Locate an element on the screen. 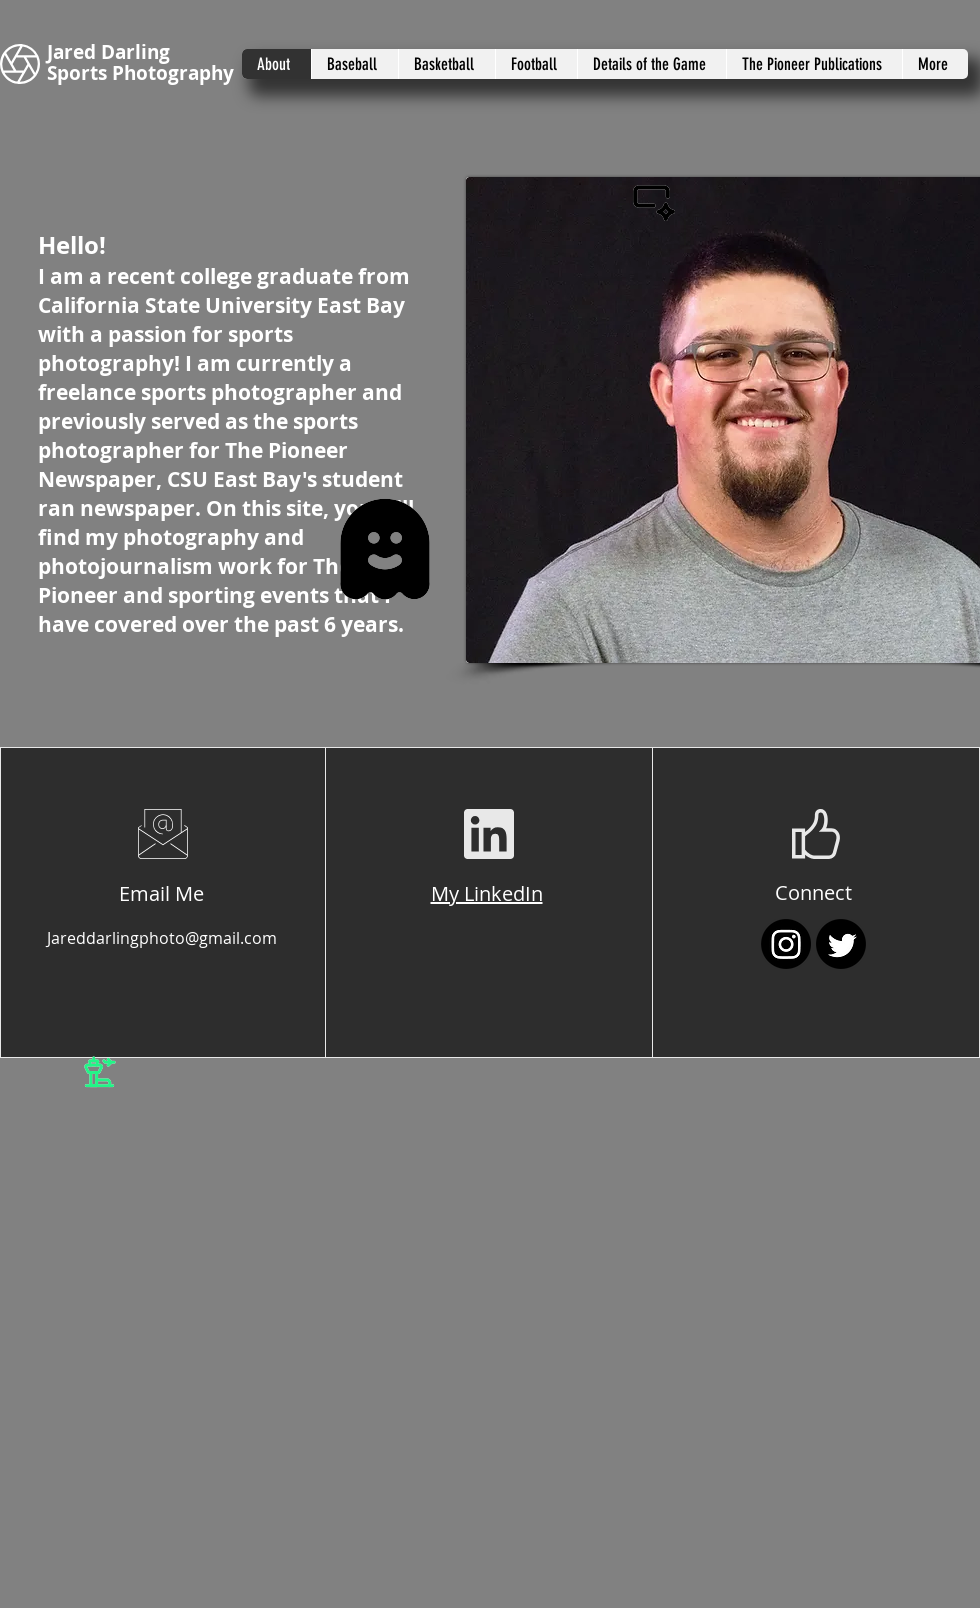 Image resolution: width=980 pixels, height=1608 pixels. enable AI-assisted text input is located at coordinates (651, 197).